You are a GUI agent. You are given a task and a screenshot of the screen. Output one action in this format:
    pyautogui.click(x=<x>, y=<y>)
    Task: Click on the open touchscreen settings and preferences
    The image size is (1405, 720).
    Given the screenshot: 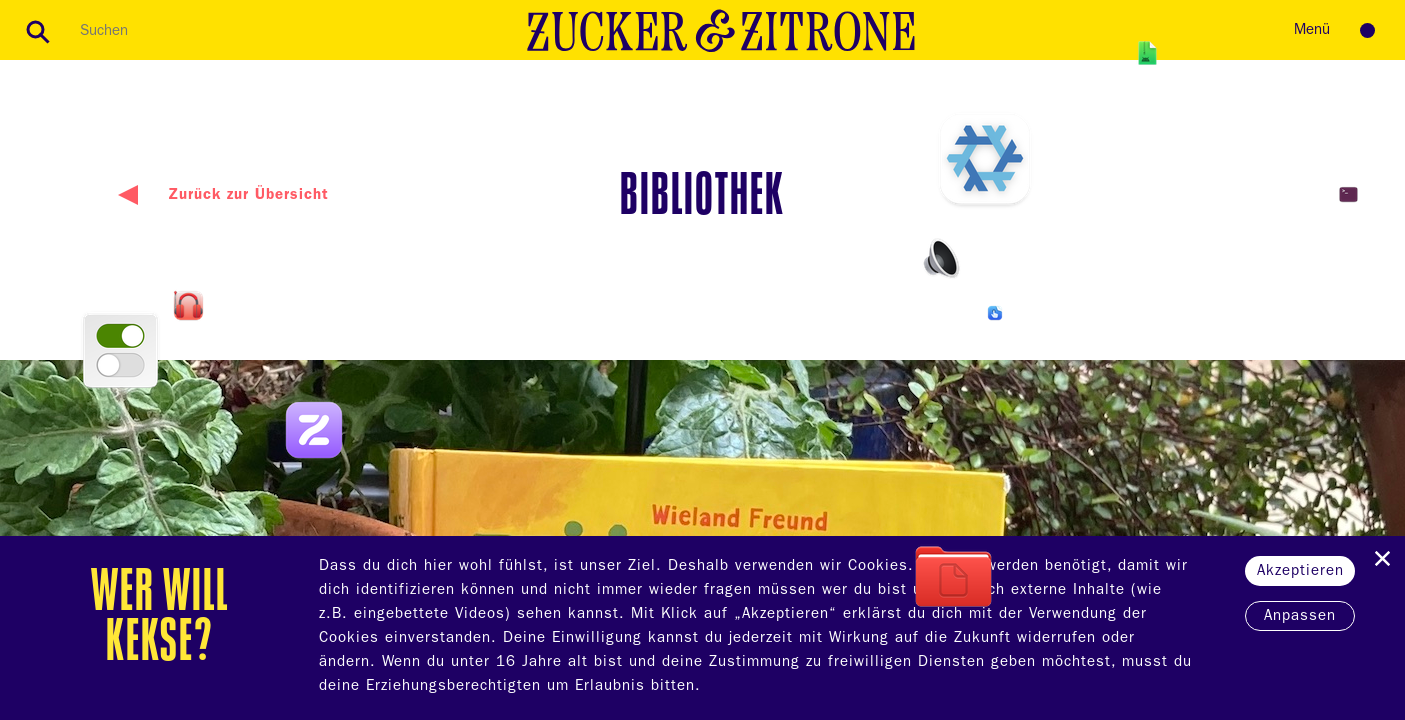 What is the action you would take?
    pyautogui.click(x=995, y=313)
    